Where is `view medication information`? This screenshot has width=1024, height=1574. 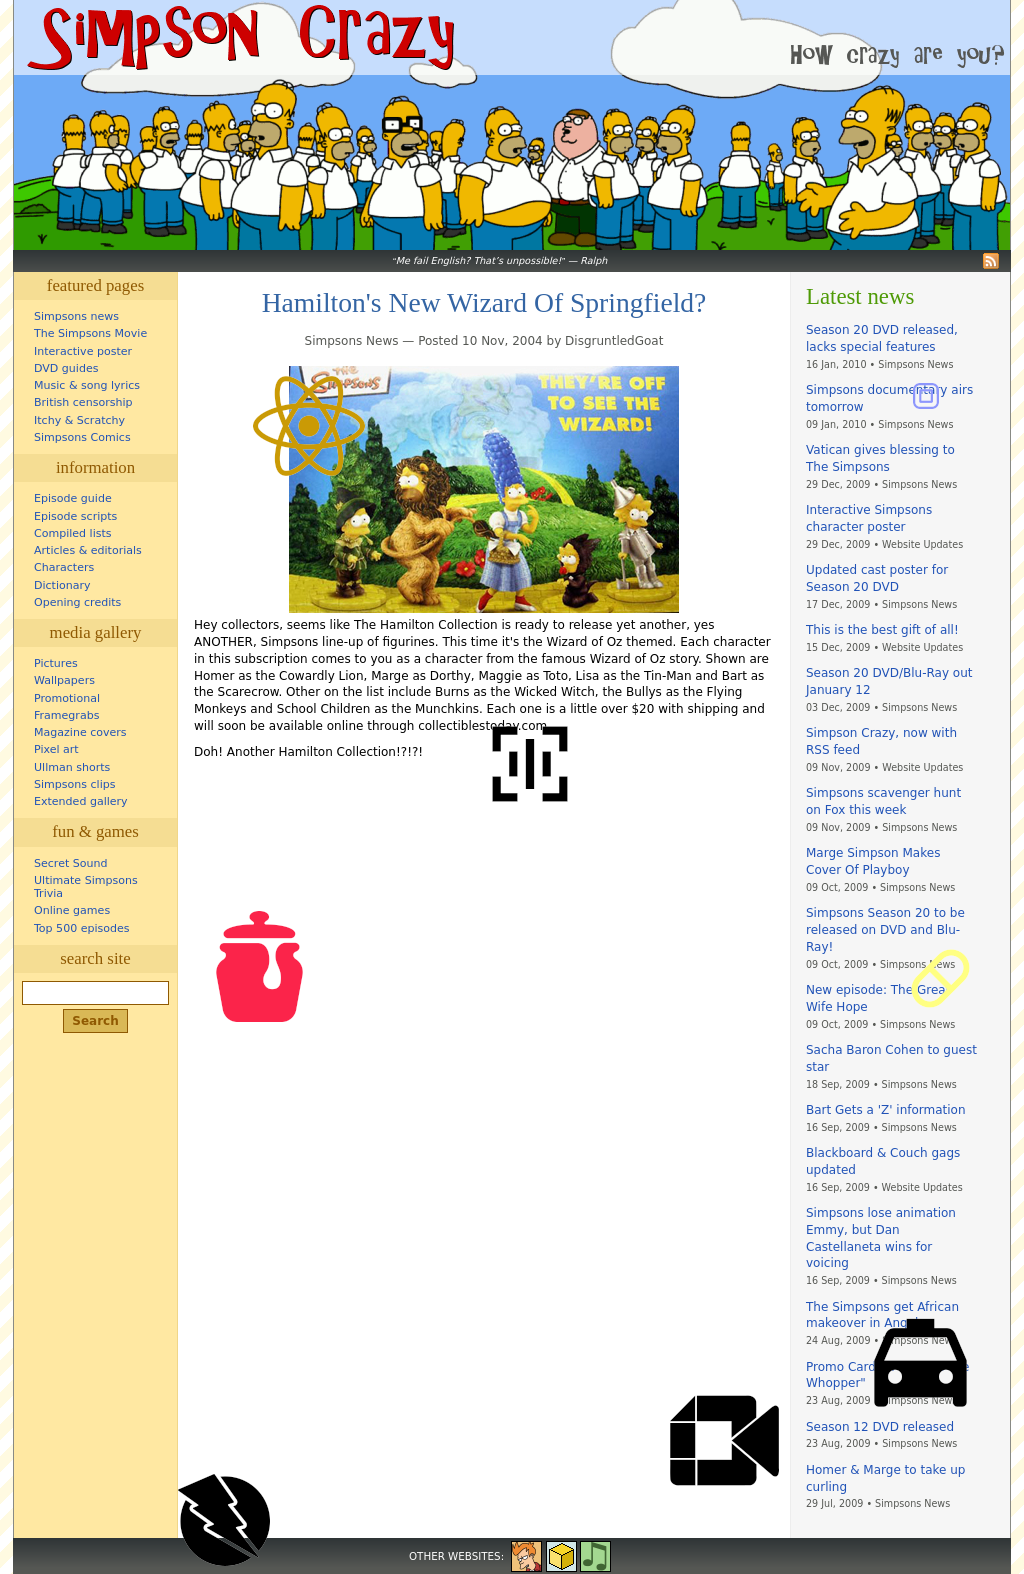 view medication information is located at coordinates (940, 978).